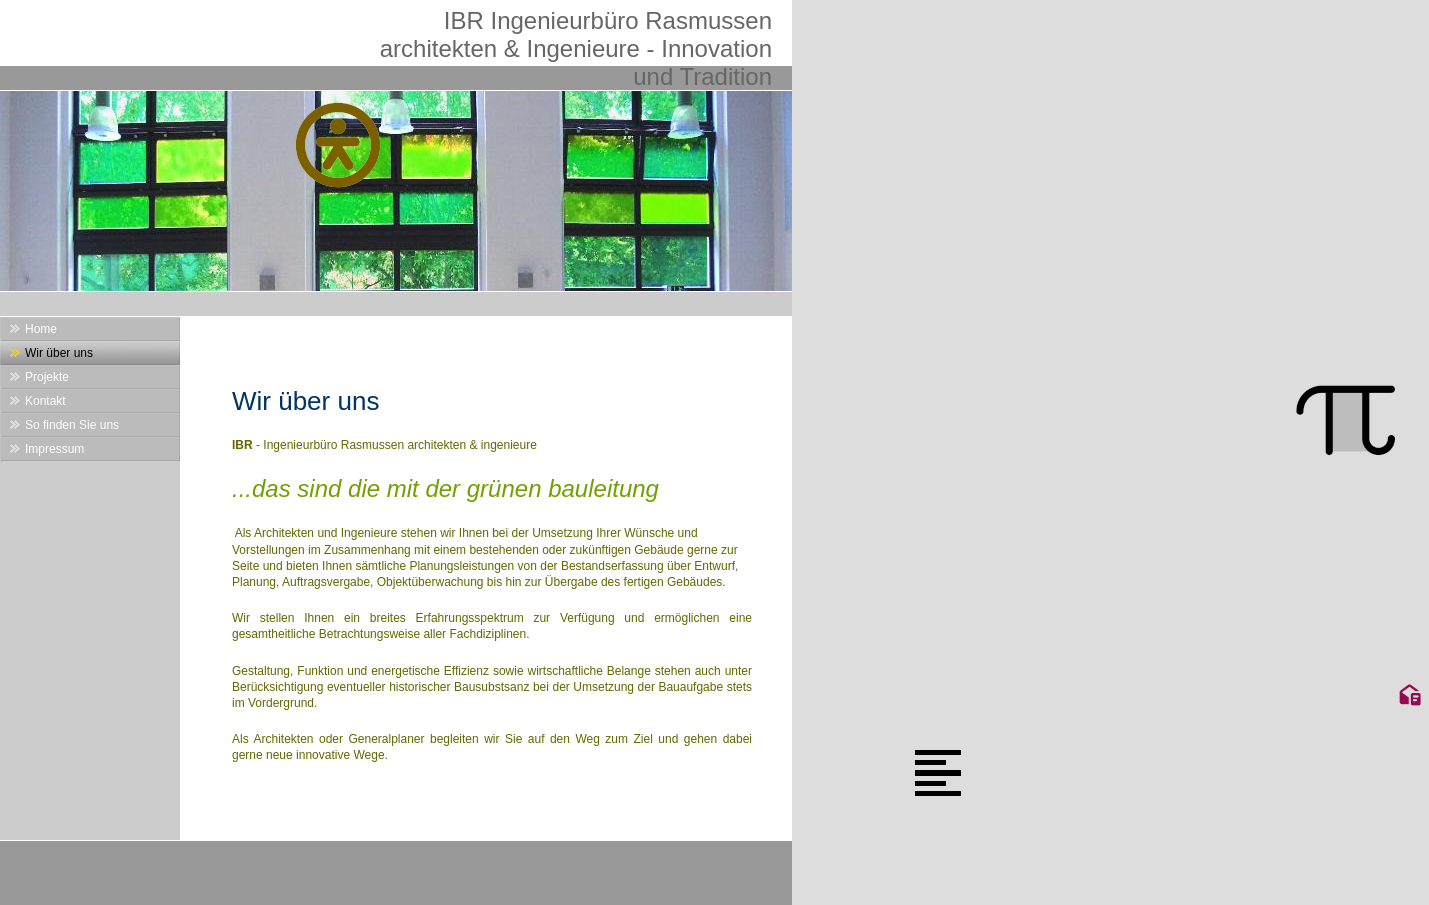 The height and width of the screenshot is (905, 1429). What do you see at coordinates (338, 145) in the screenshot?
I see `view user profile` at bounding box center [338, 145].